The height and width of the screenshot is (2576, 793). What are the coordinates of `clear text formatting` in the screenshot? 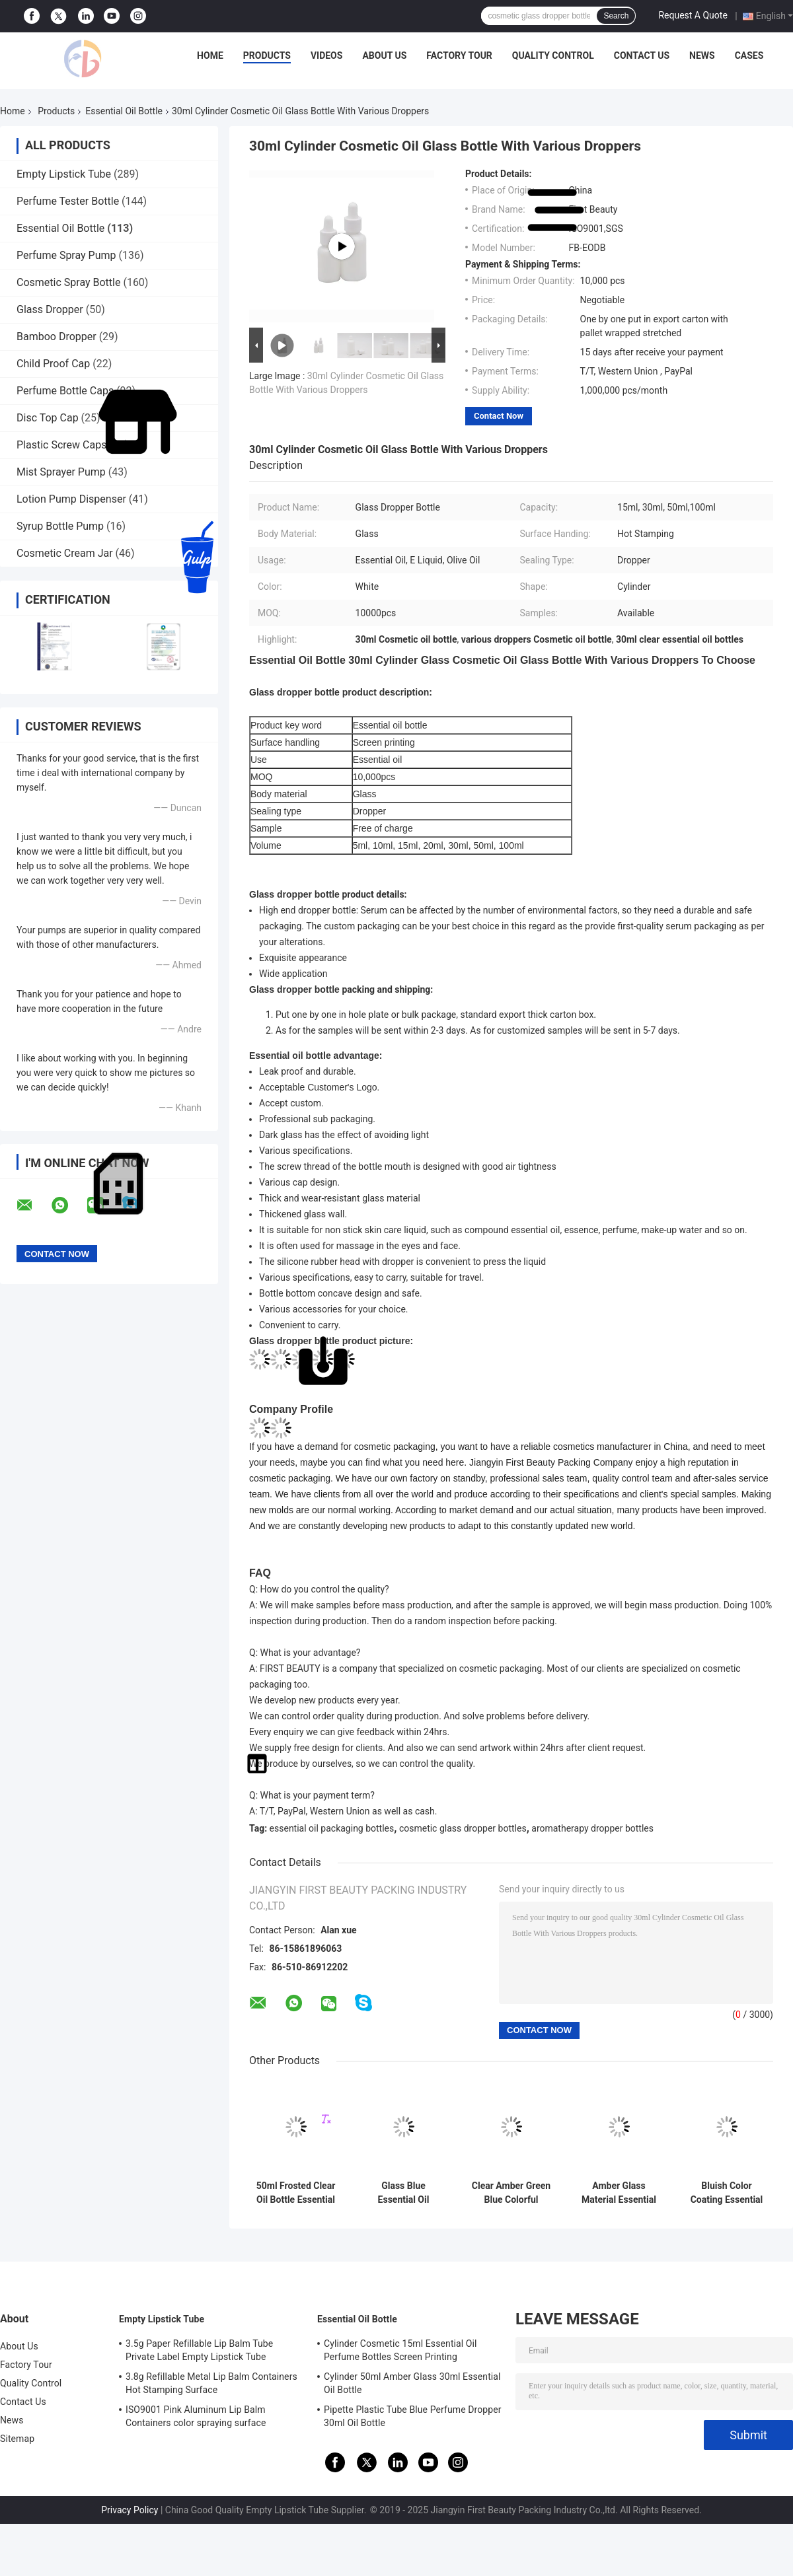 It's located at (325, 2119).